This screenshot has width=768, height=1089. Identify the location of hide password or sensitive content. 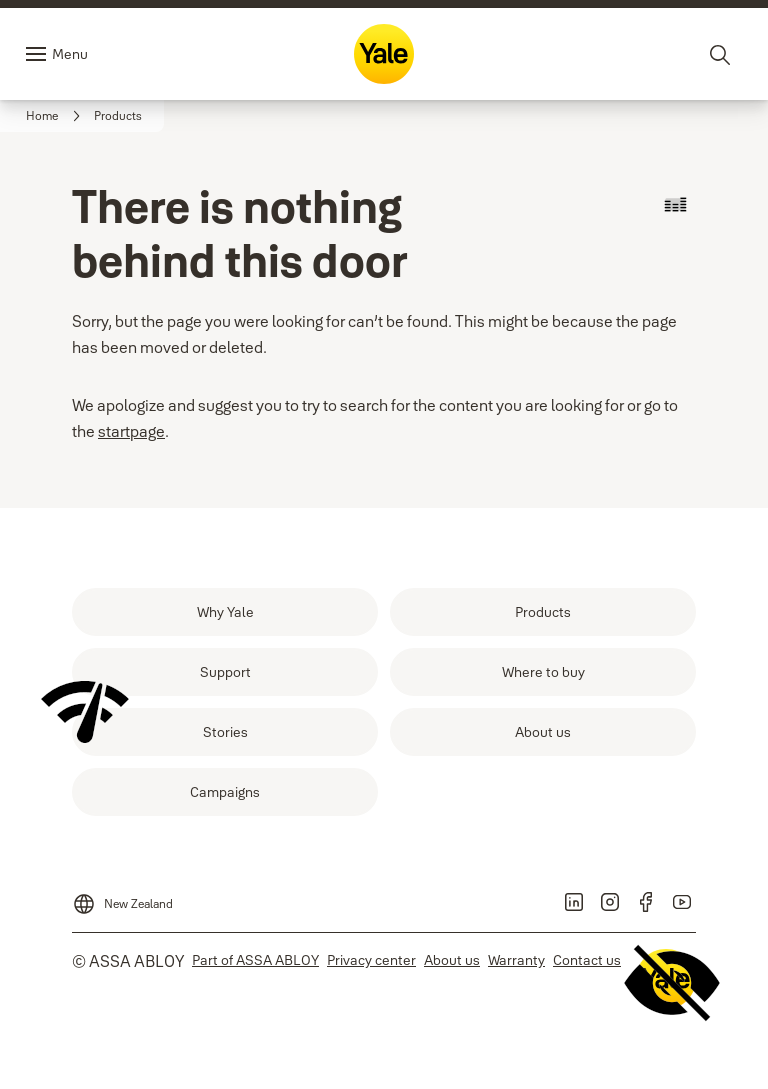
(672, 983).